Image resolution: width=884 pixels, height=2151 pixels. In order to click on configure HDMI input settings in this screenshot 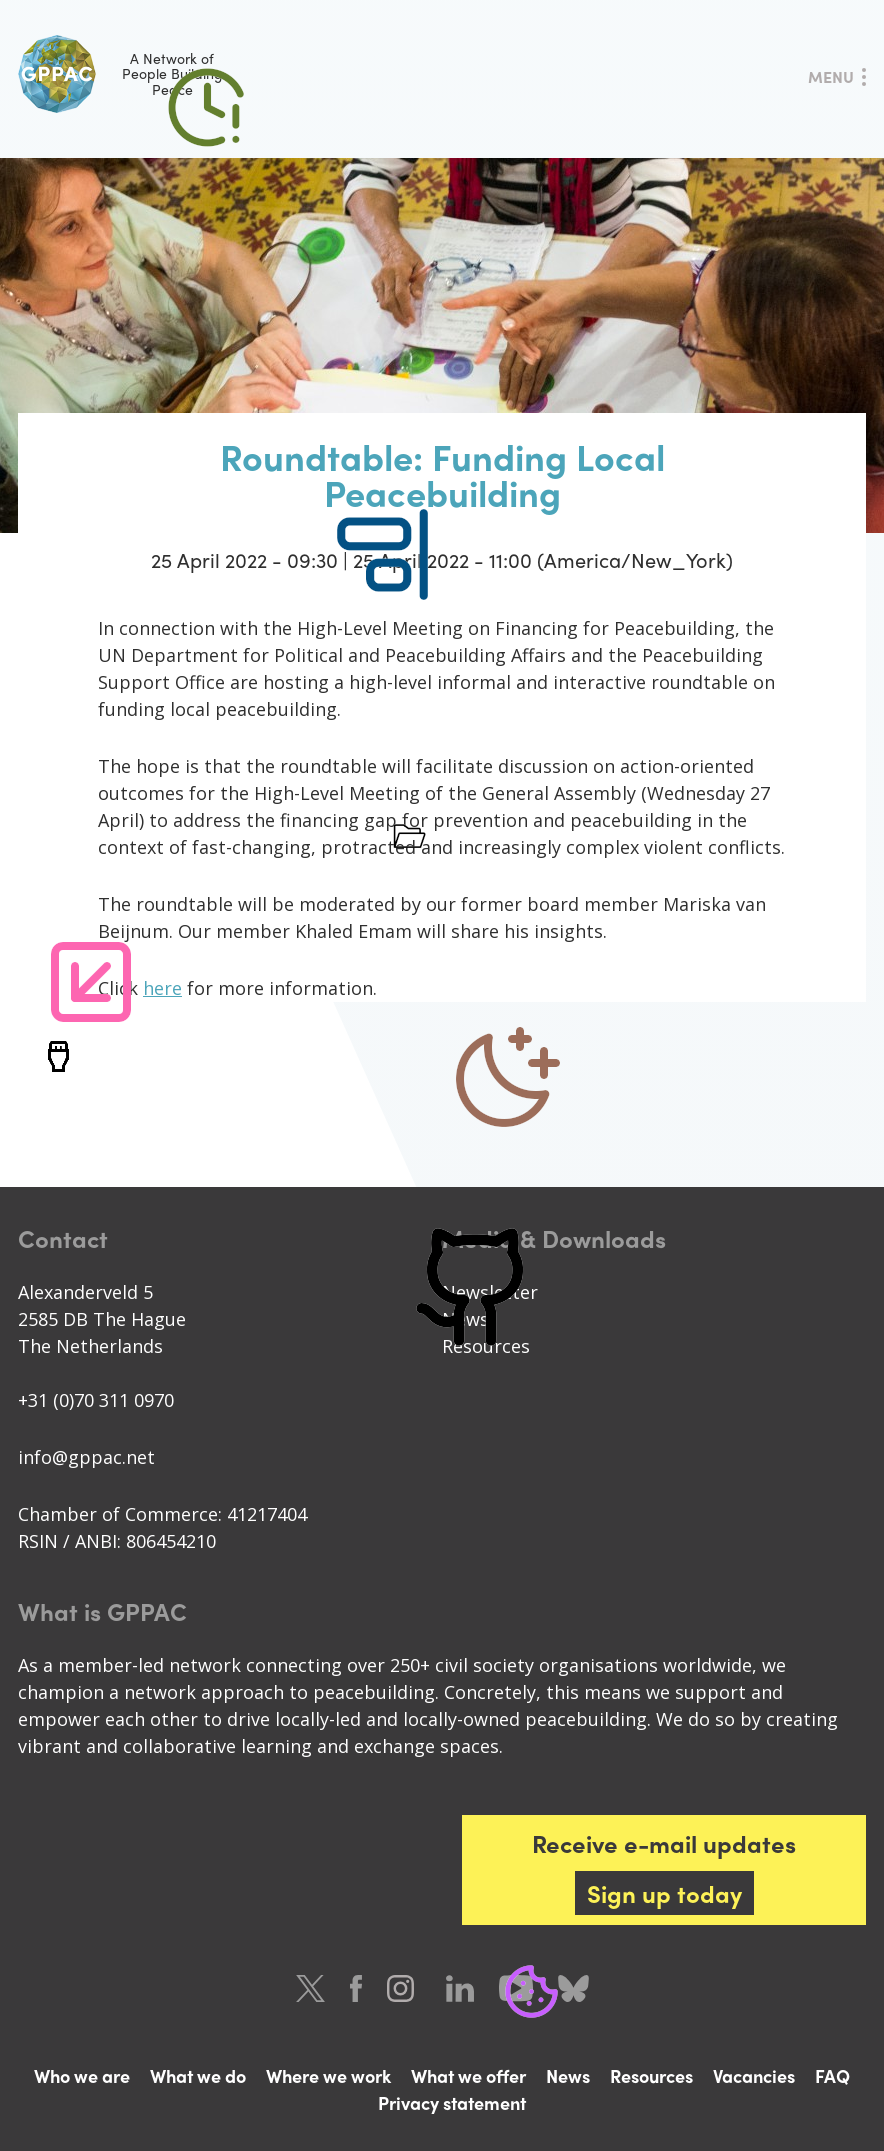, I will do `click(58, 1056)`.